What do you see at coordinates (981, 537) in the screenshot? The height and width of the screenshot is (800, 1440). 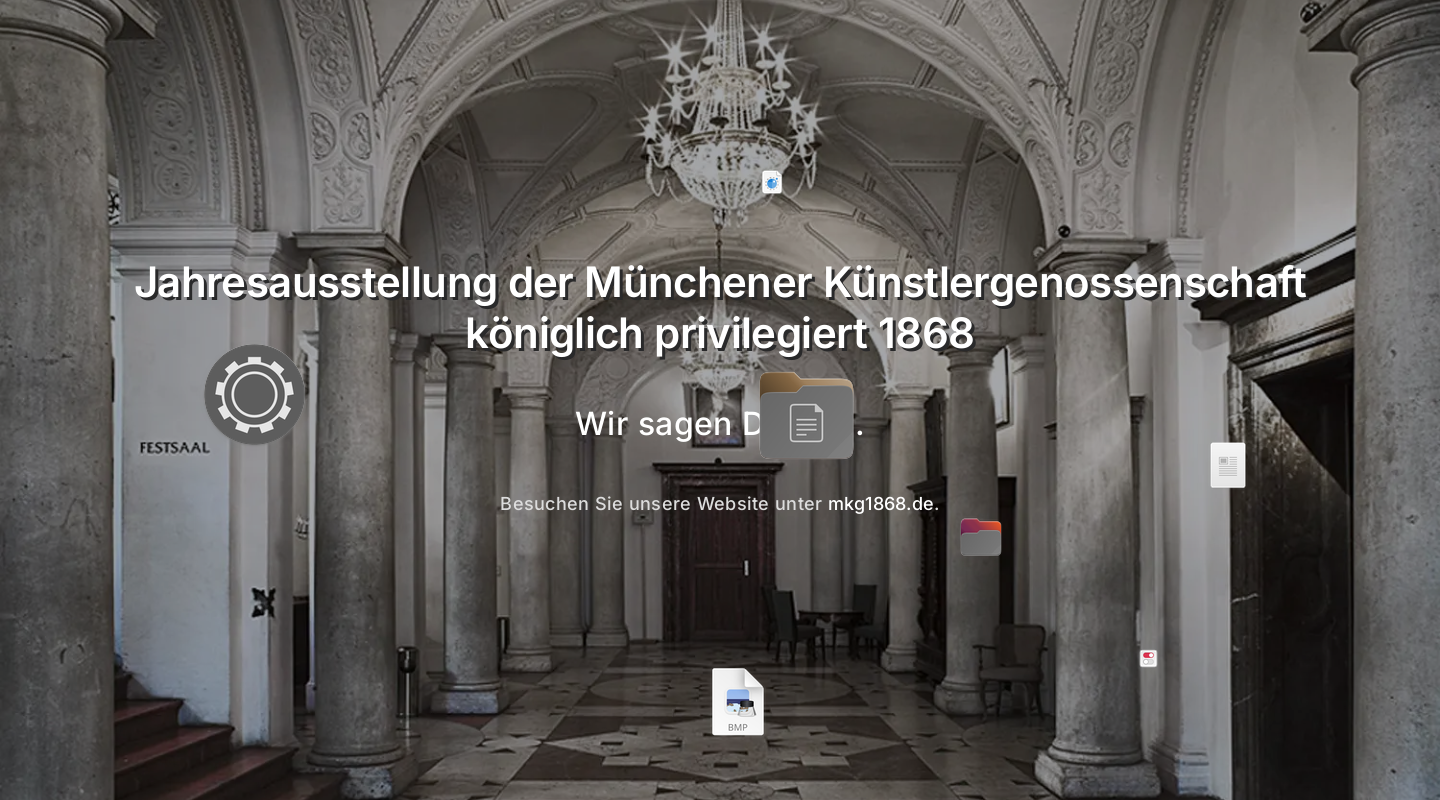 I see `view contents of an open folder` at bounding box center [981, 537].